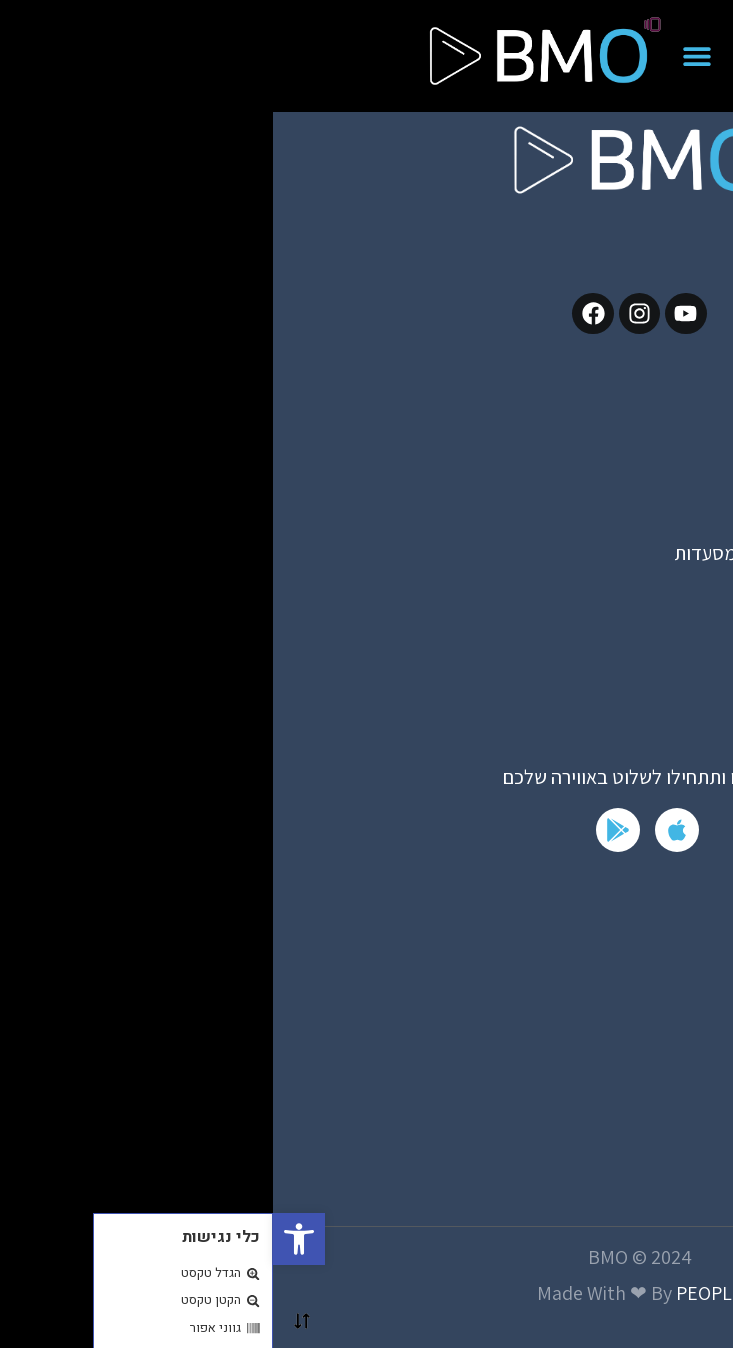 This screenshot has height=1348, width=733. What do you see at coordinates (652, 24) in the screenshot?
I see `view version history` at bounding box center [652, 24].